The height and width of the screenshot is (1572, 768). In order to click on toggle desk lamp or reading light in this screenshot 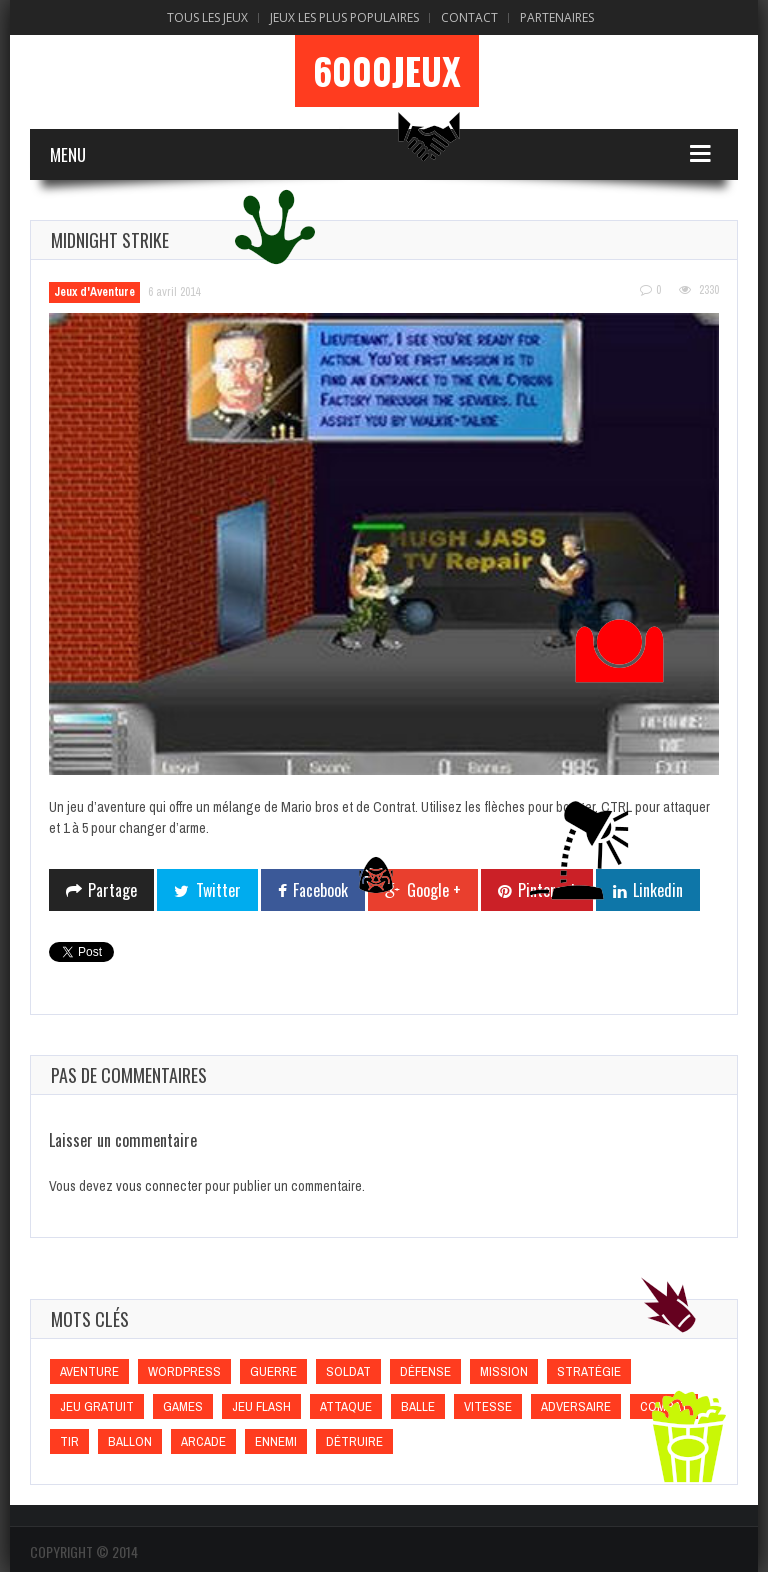, I will do `click(579, 850)`.